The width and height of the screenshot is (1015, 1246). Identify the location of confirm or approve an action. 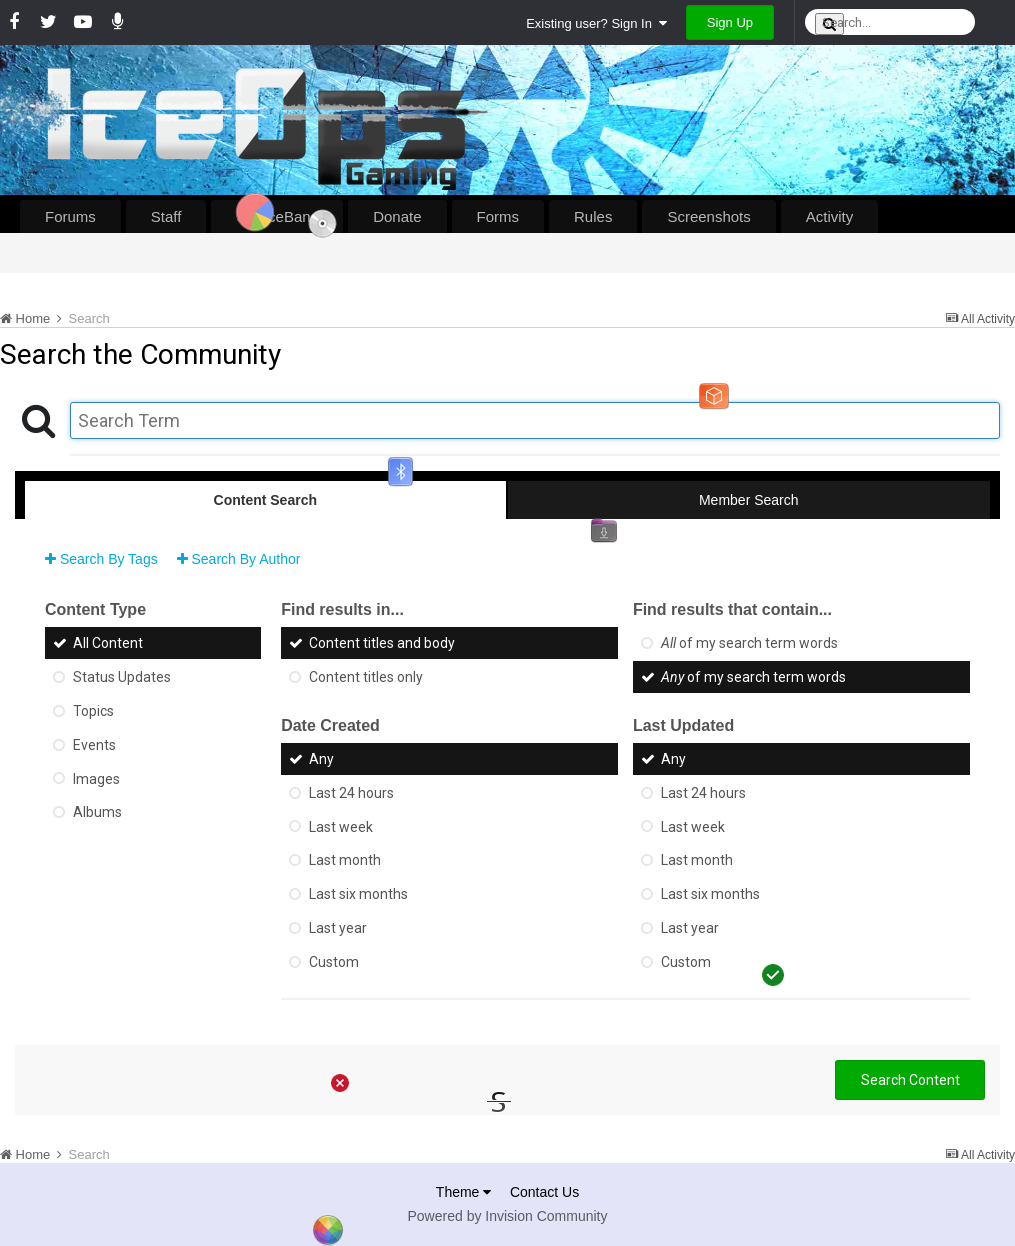
(773, 975).